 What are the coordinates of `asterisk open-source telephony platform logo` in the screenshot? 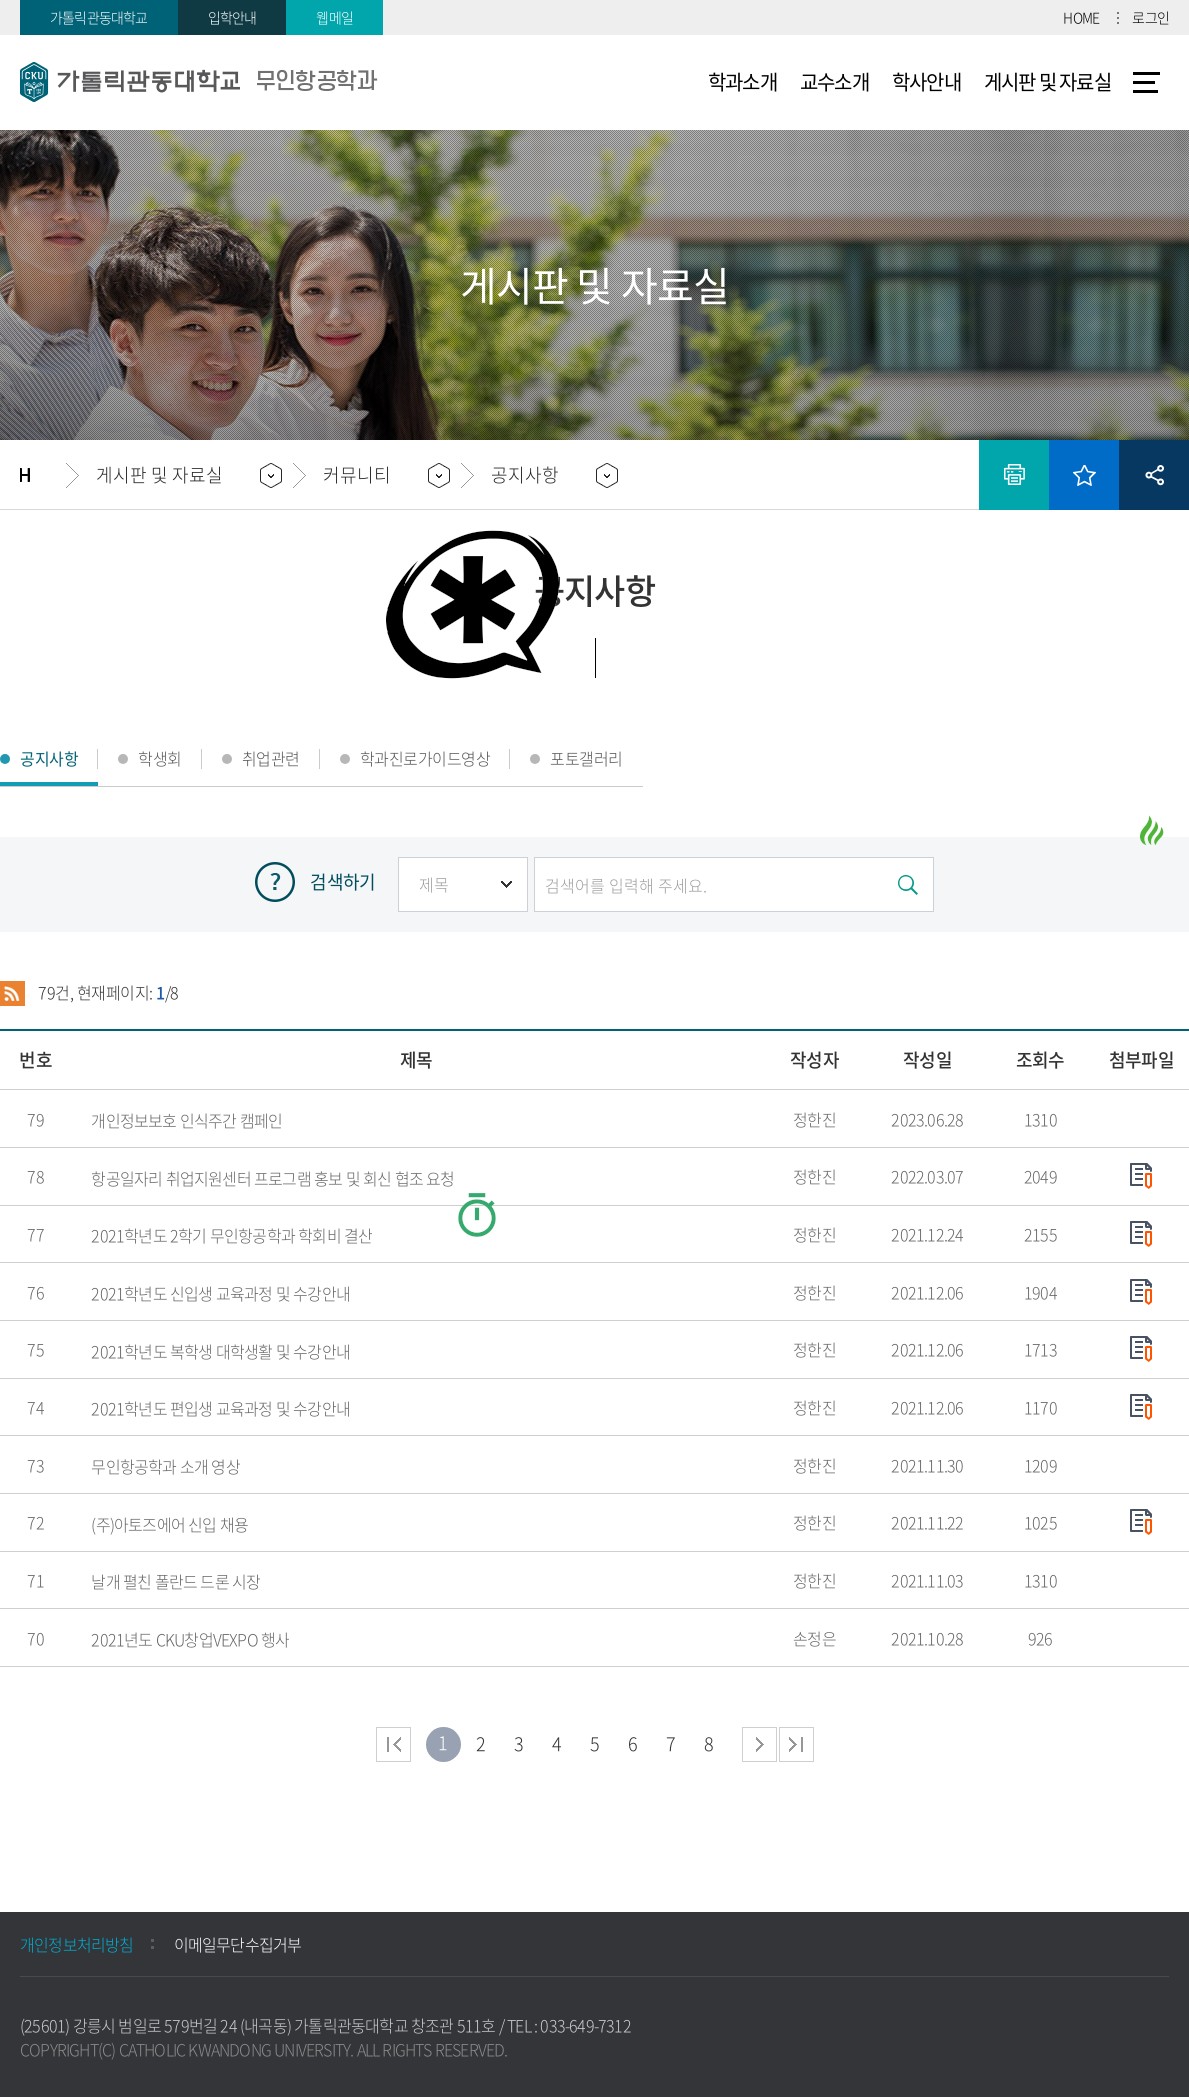 It's located at (472, 604).